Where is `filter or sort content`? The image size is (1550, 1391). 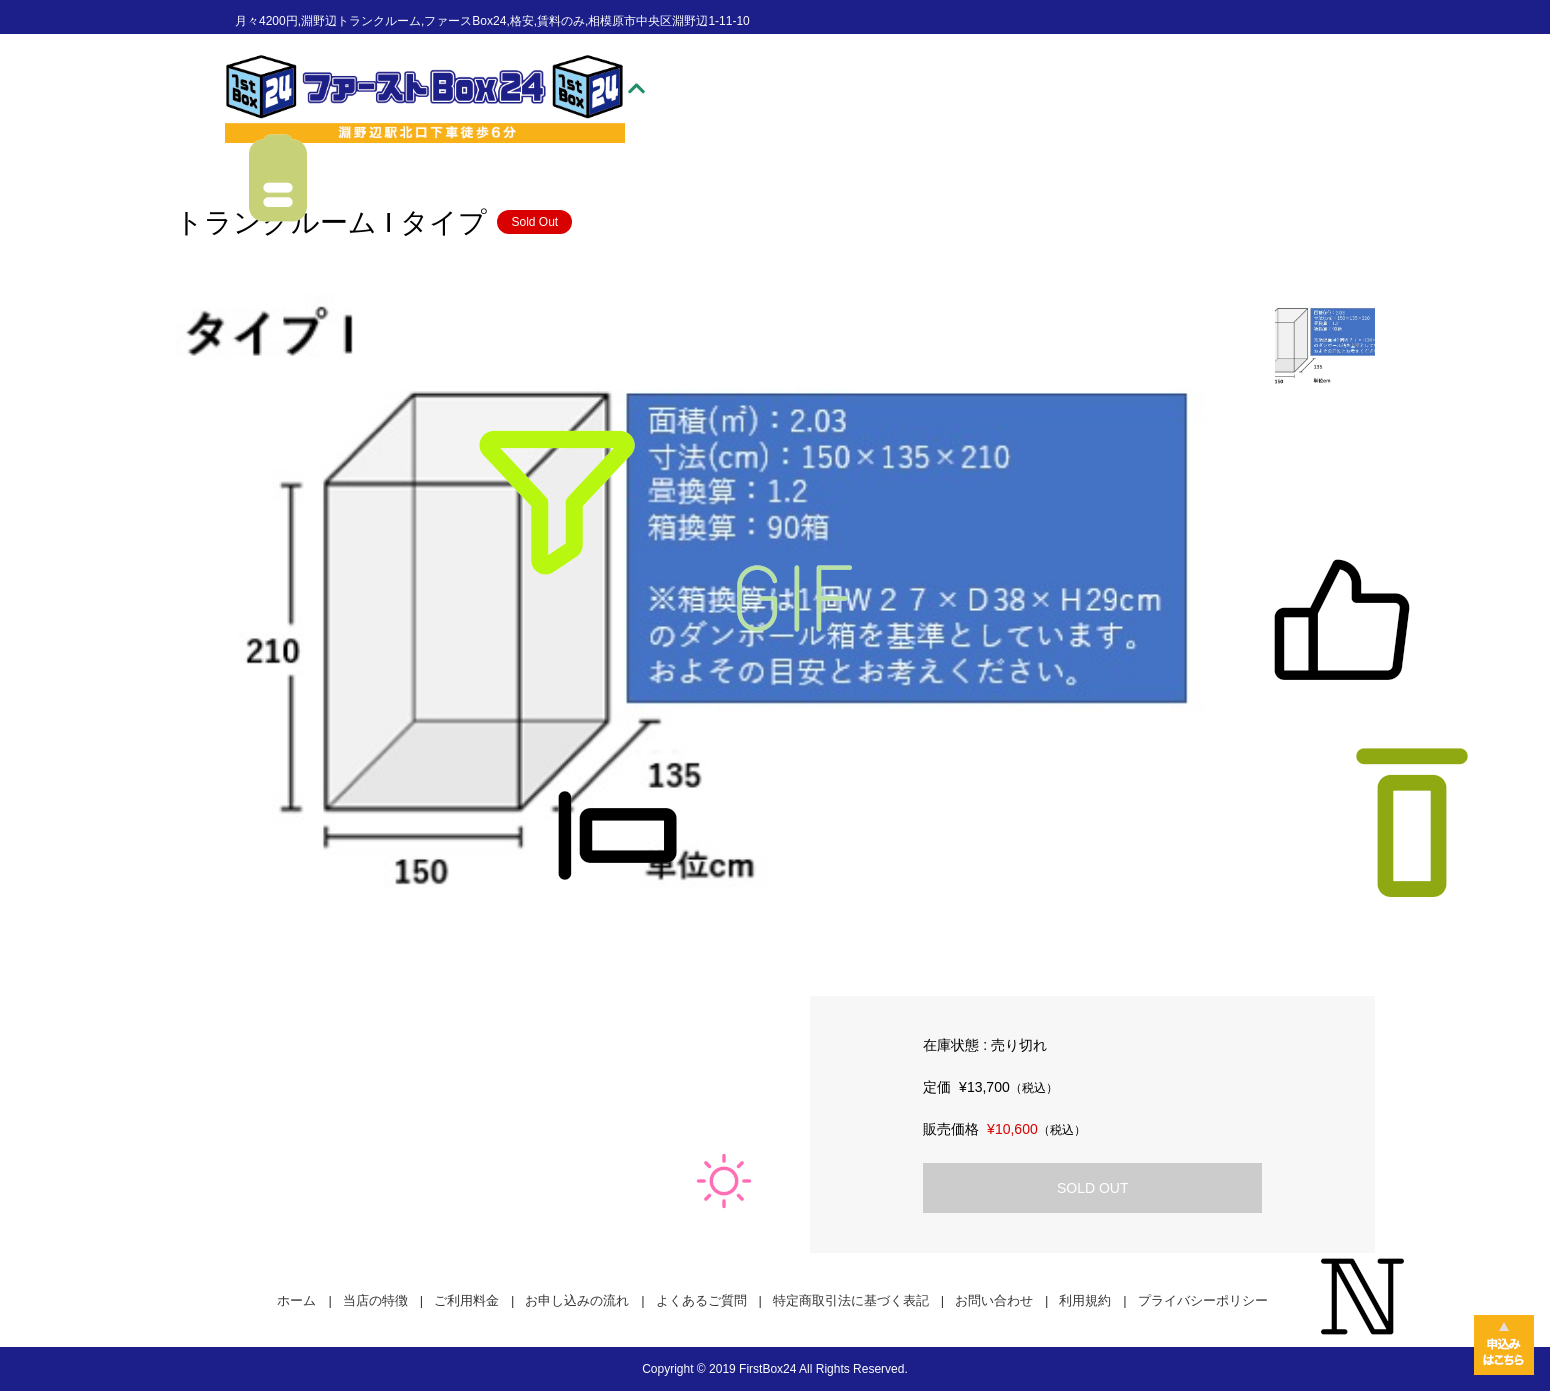 filter or sort content is located at coordinates (557, 497).